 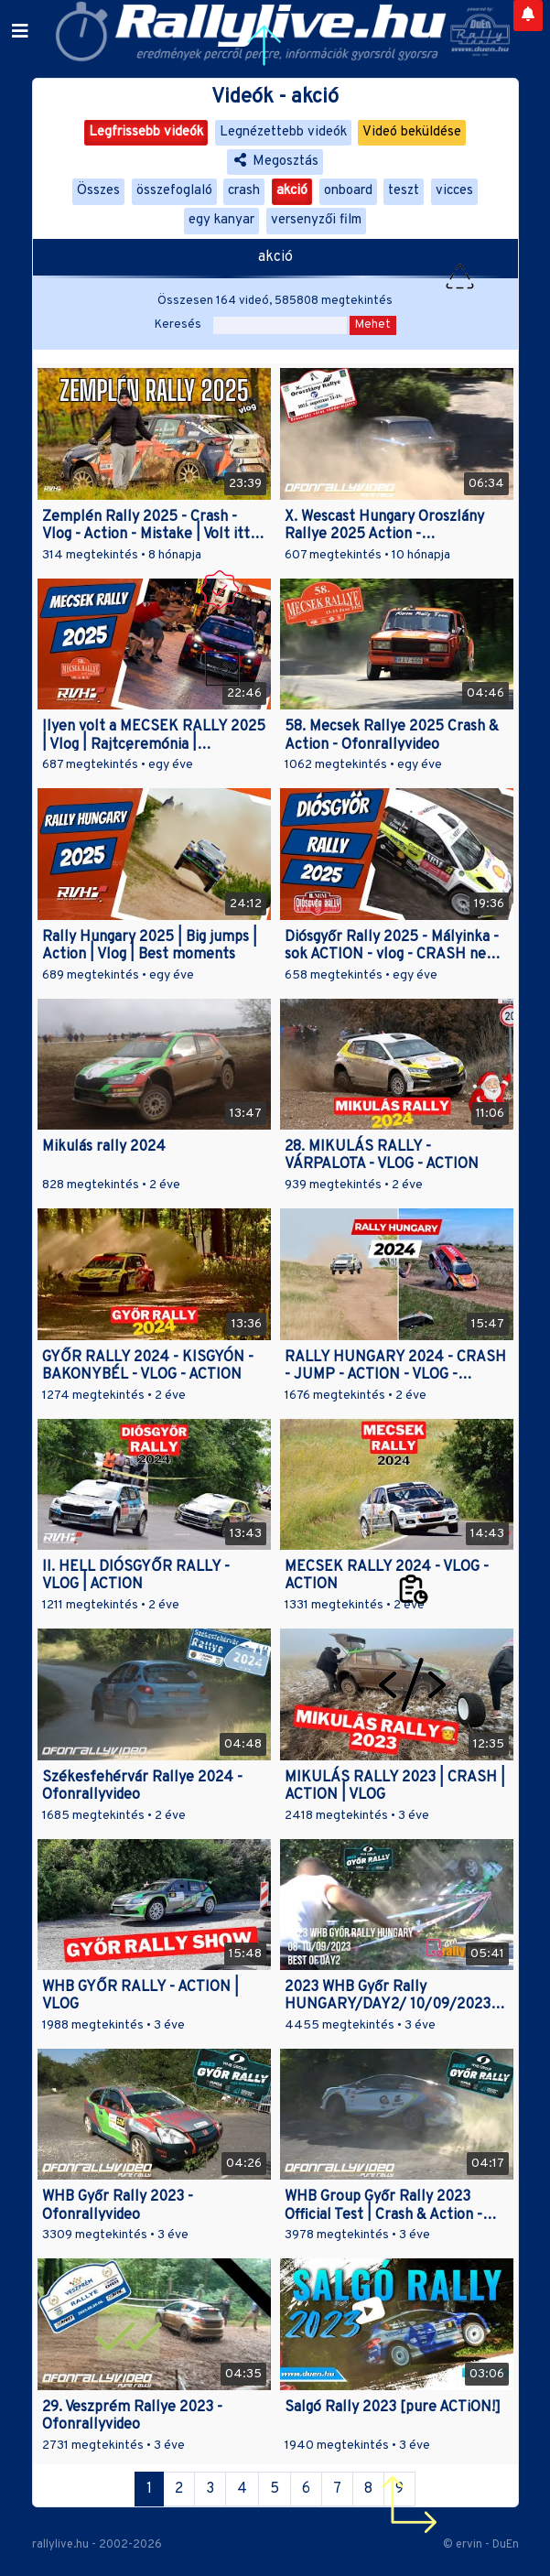 I want to click on view or edit source code, so click(x=412, y=1684).